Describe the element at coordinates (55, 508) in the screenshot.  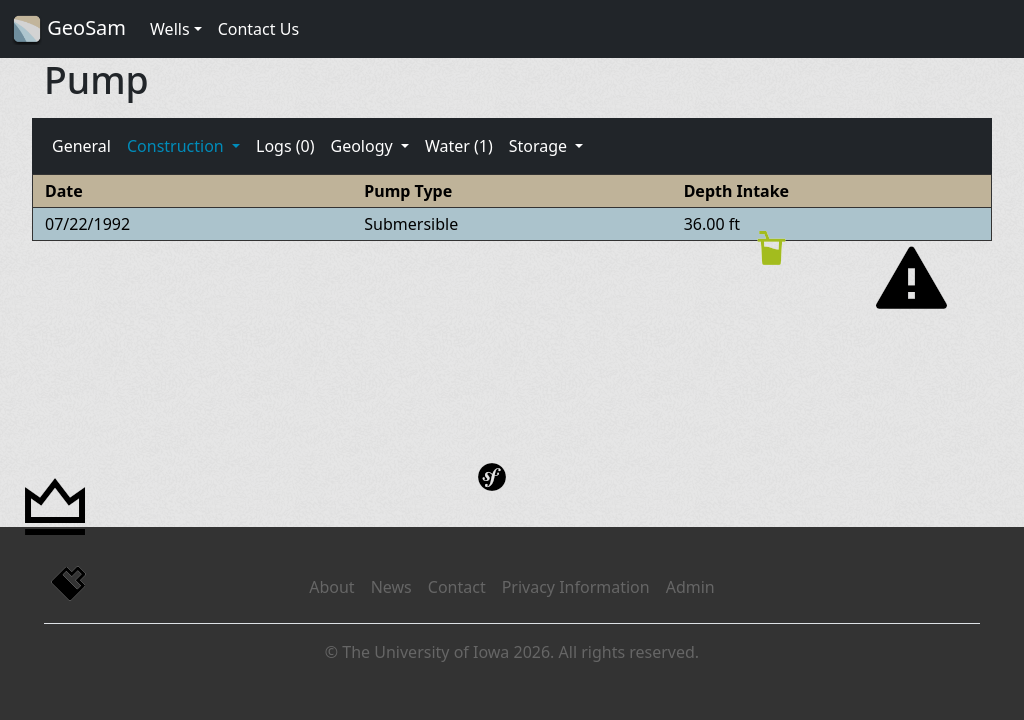
I see `indicates VIP or premium membership status` at that location.